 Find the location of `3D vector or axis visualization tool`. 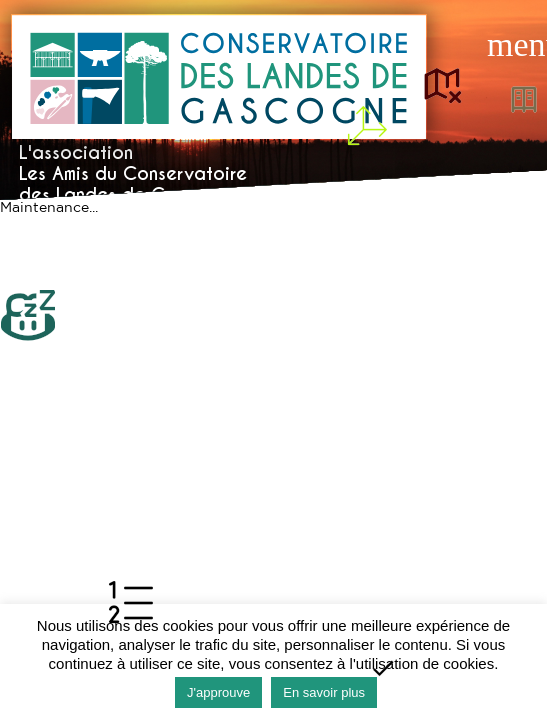

3D vector or axis visualization tool is located at coordinates (365, 128).